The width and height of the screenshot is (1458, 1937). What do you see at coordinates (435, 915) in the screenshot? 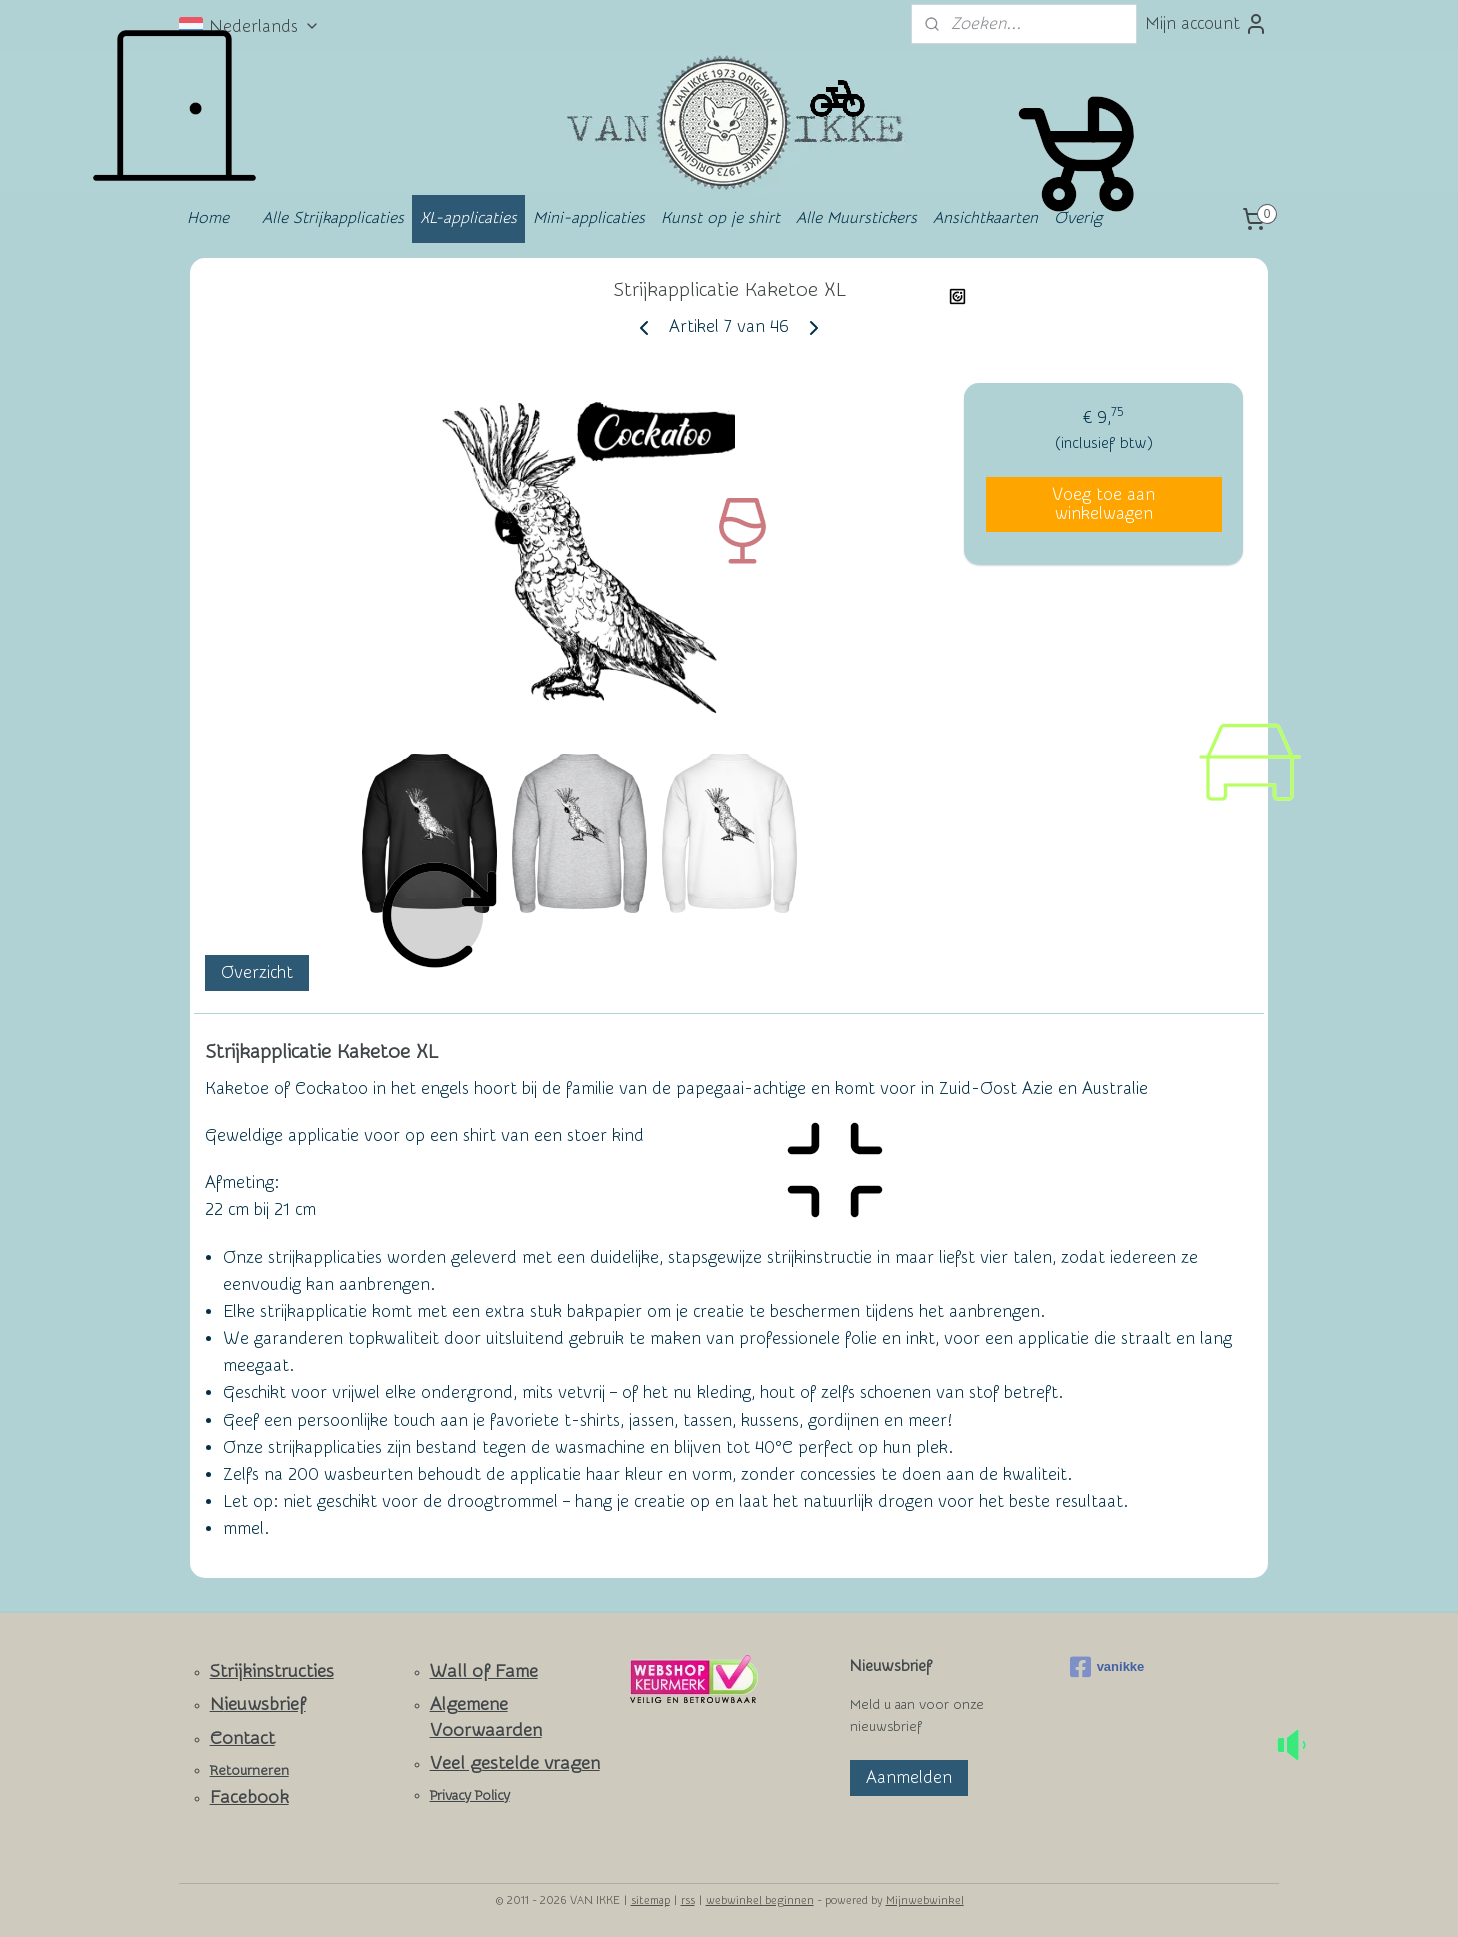
I see `refresh or reload content` at bounding box center [435, 915].